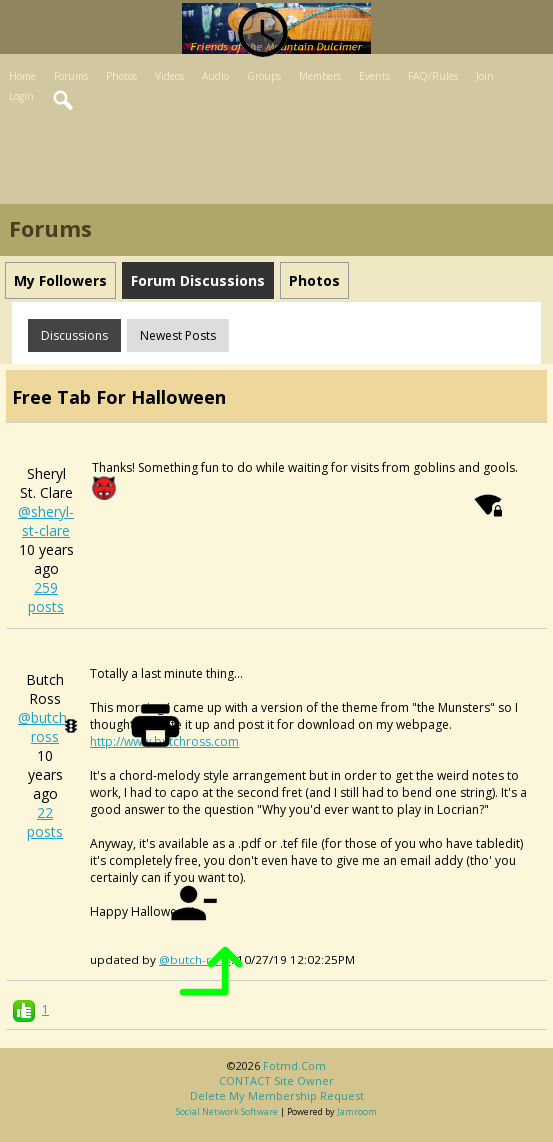 The height and width of the screenshot is (1142, 553). Describe the element at coordinates (155, 725) in the screenshot. I see `print this document` at that location.